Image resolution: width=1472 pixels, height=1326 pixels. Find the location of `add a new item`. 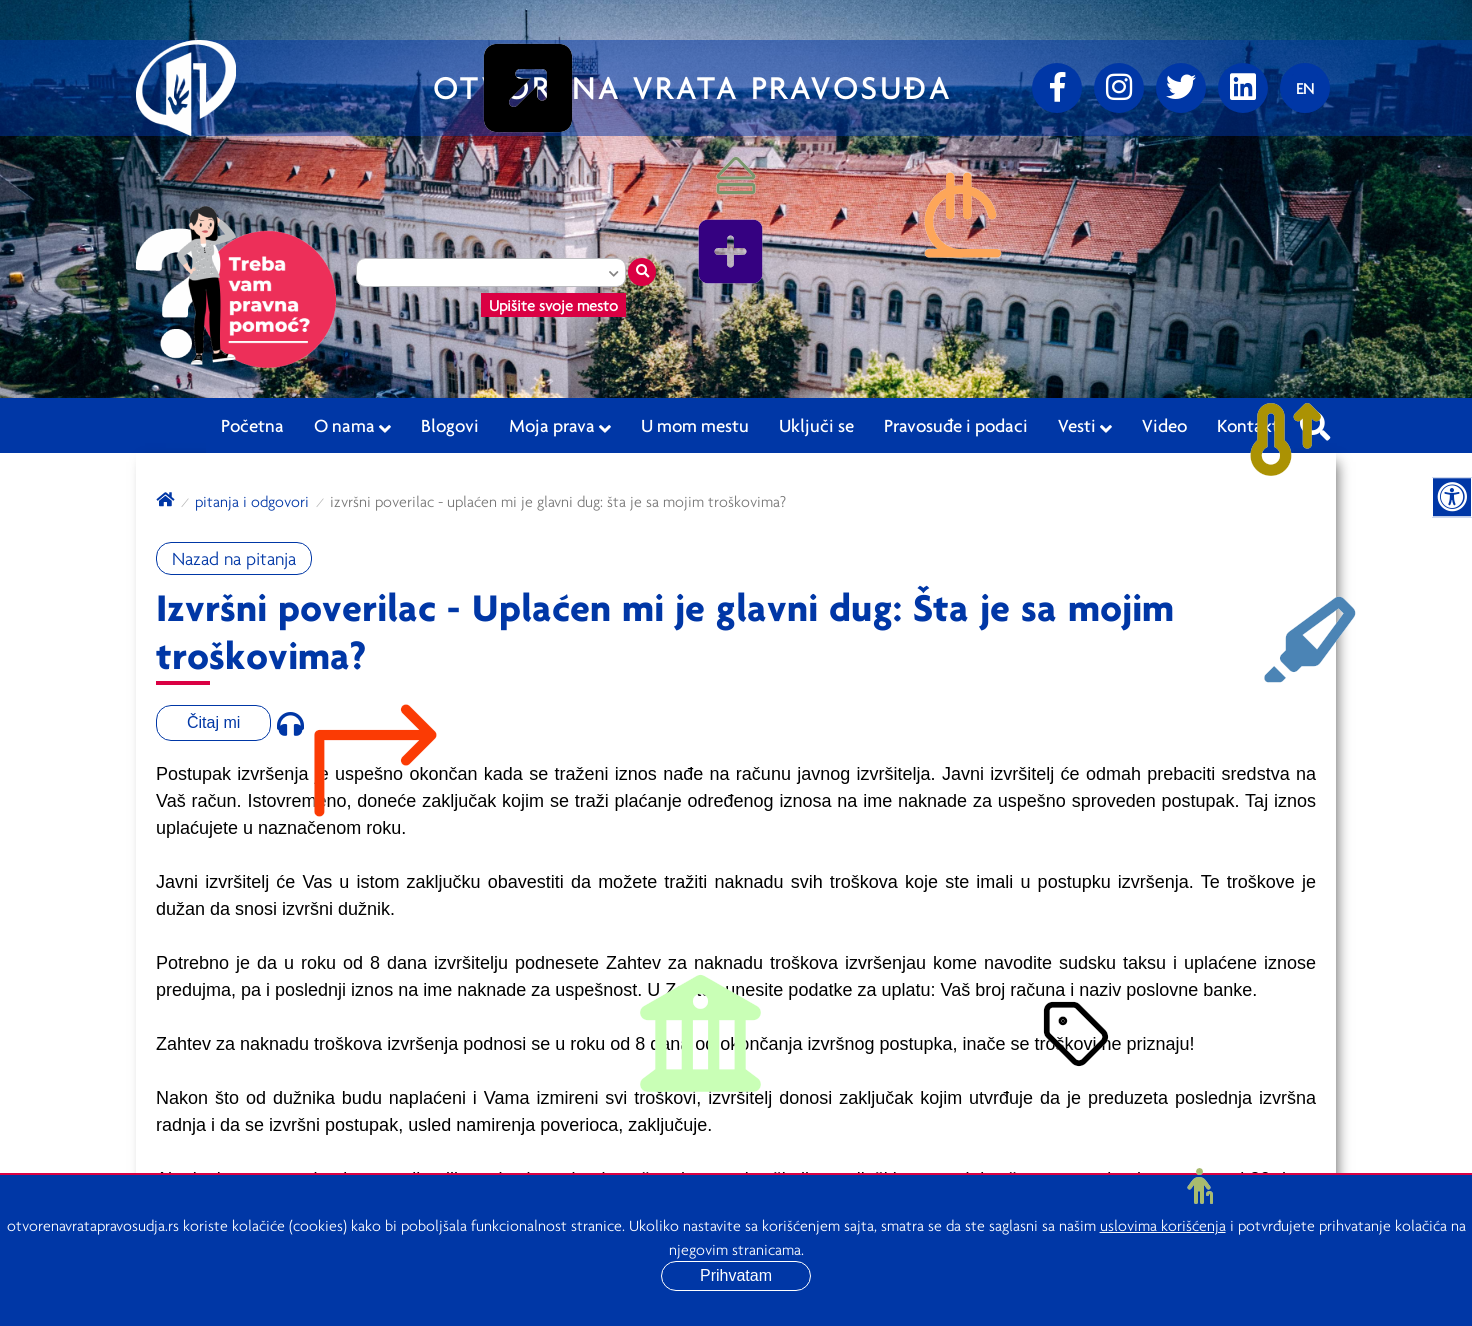

add a new item is located at coordinates (730, 251).